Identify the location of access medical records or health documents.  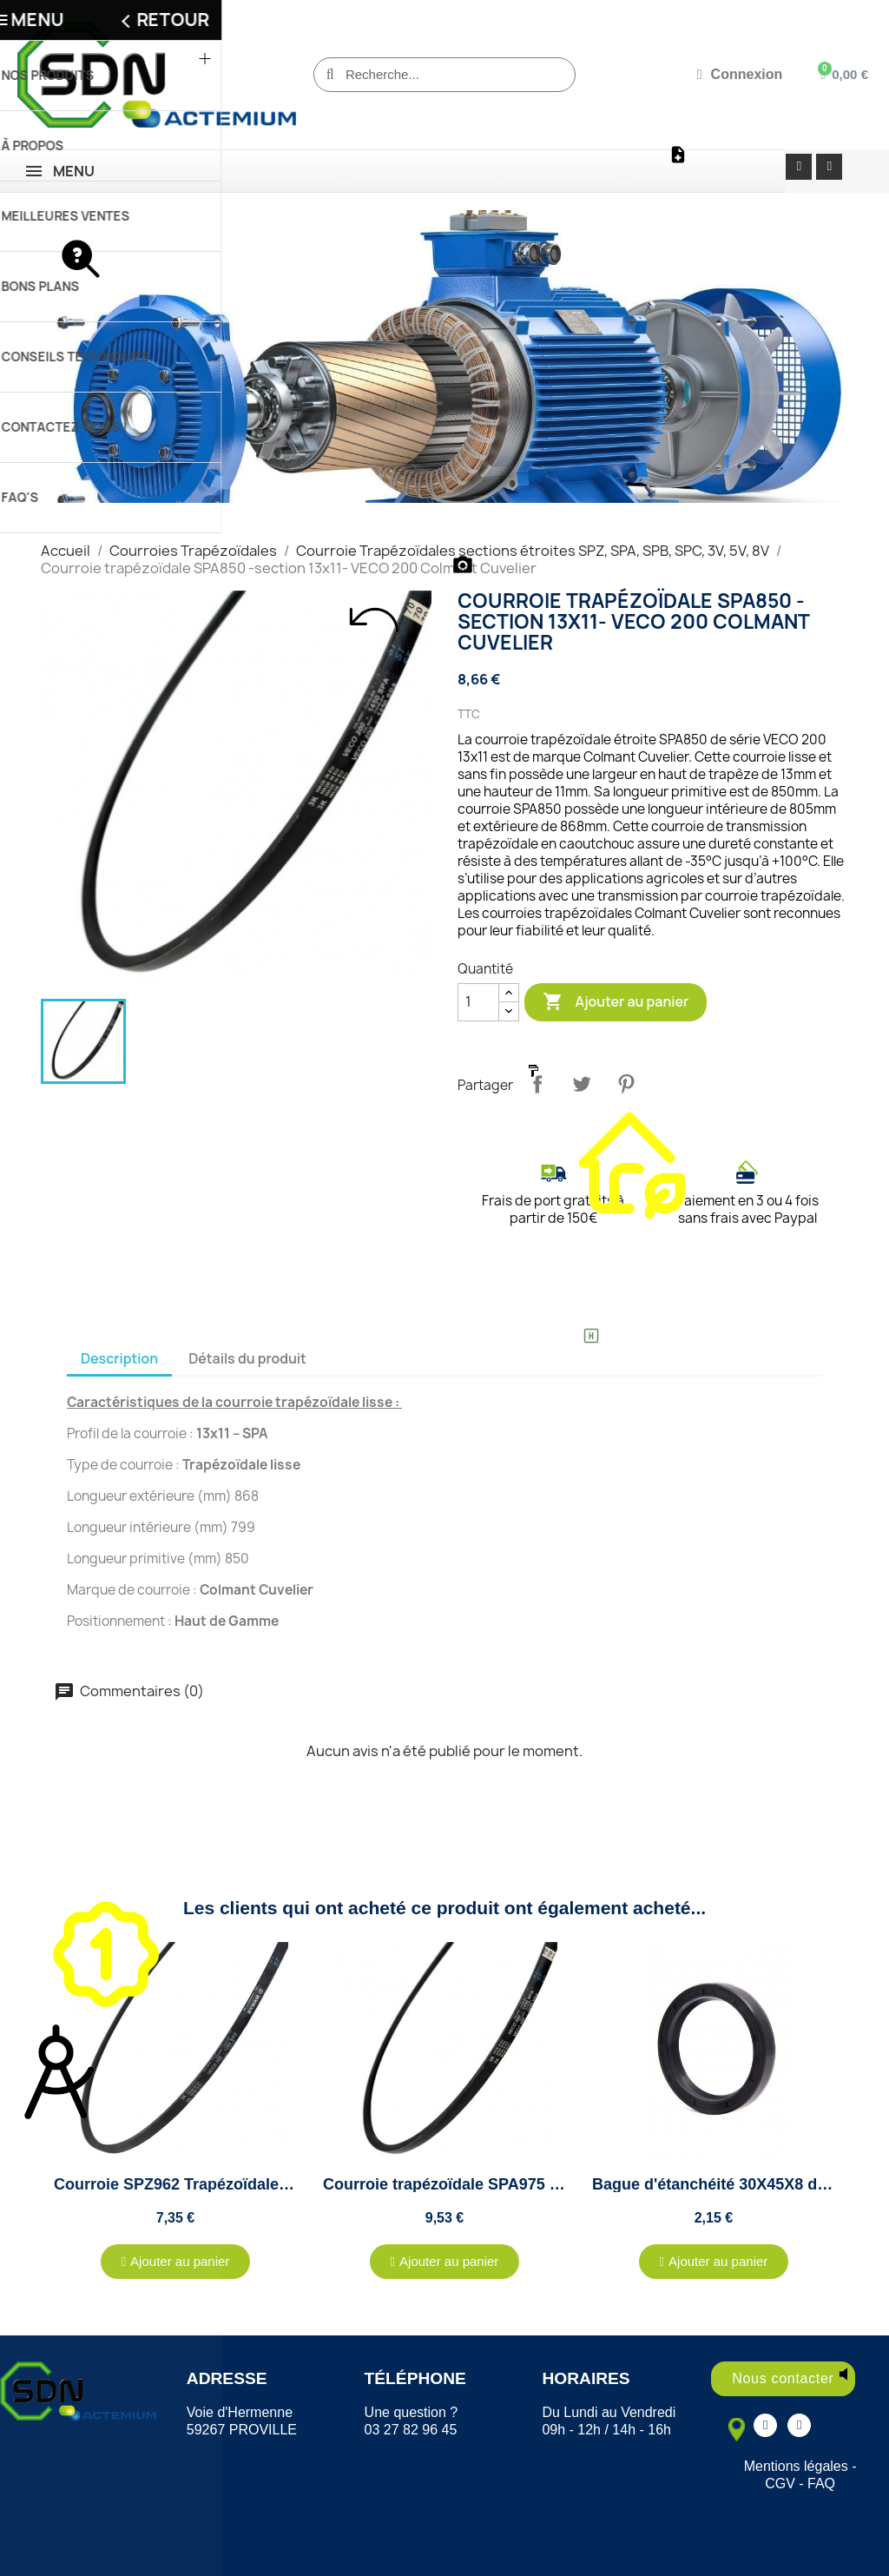
(678, 155).